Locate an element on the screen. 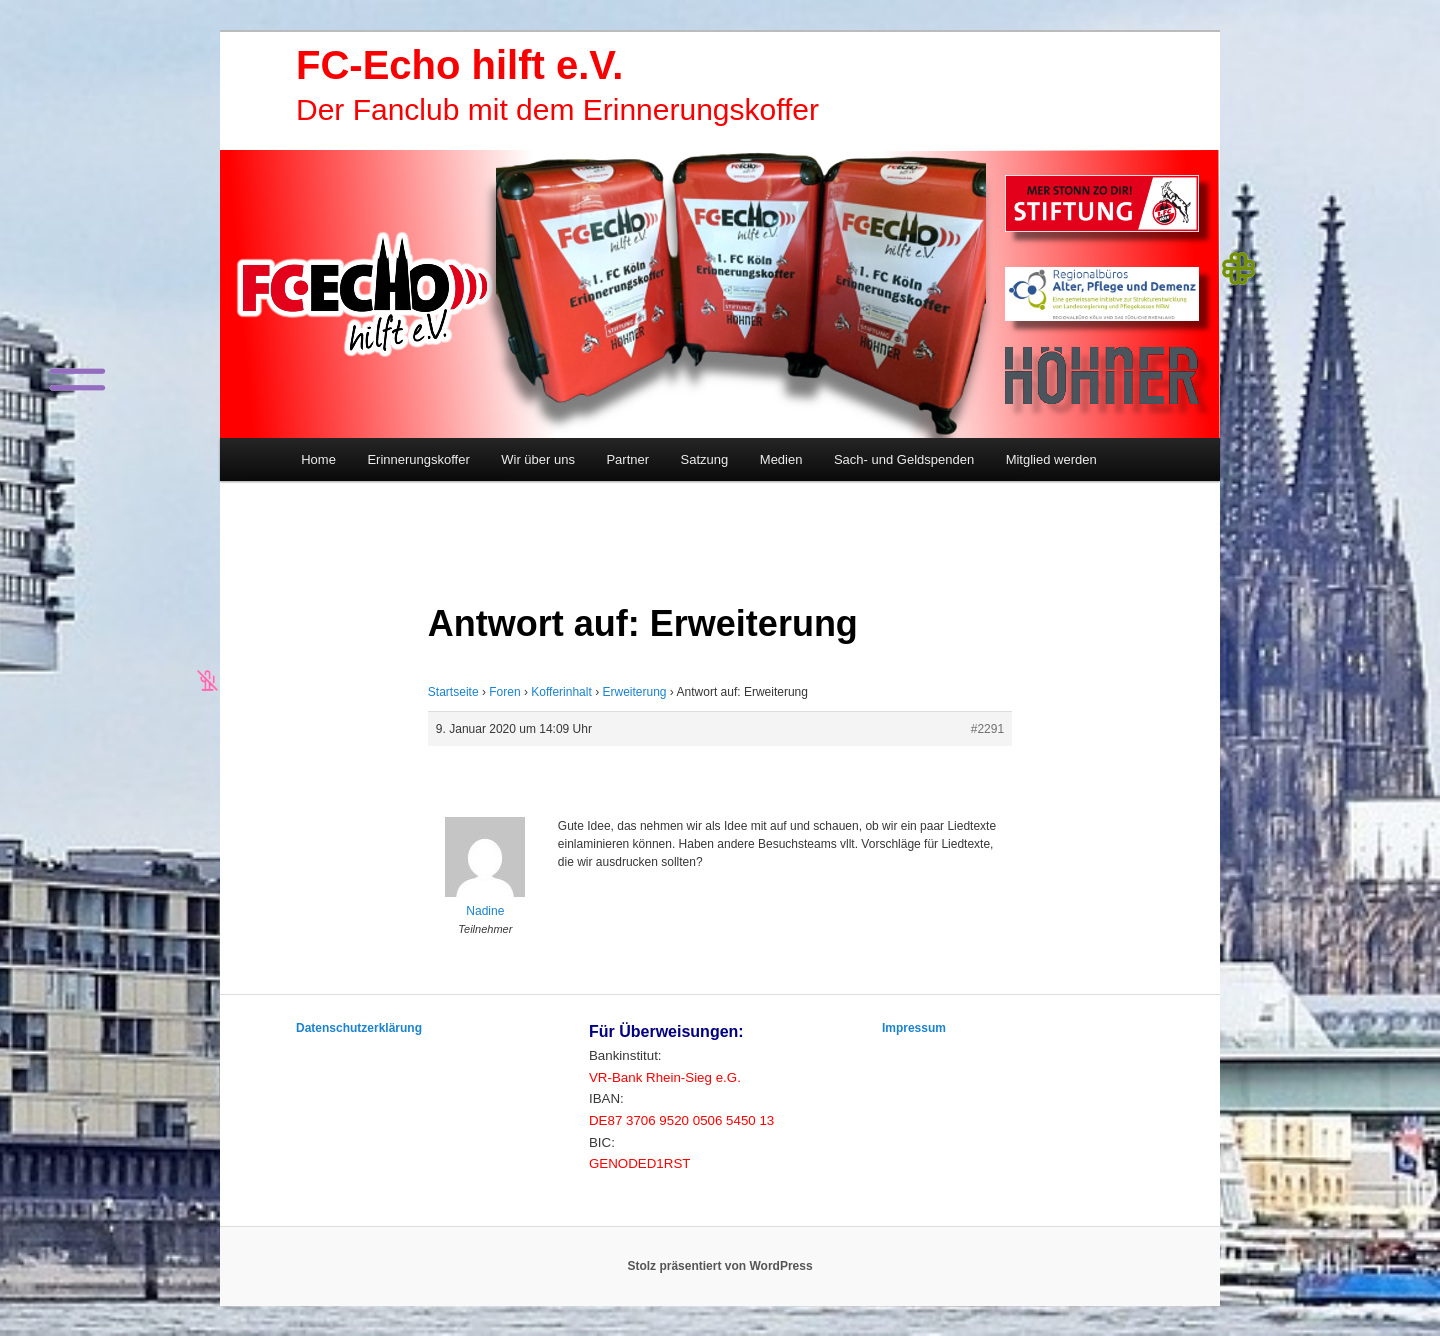 Image resolution: width=1440 pixels, height=1336 pixels. open Slack messaging app is located at coordinates (1238, 268).